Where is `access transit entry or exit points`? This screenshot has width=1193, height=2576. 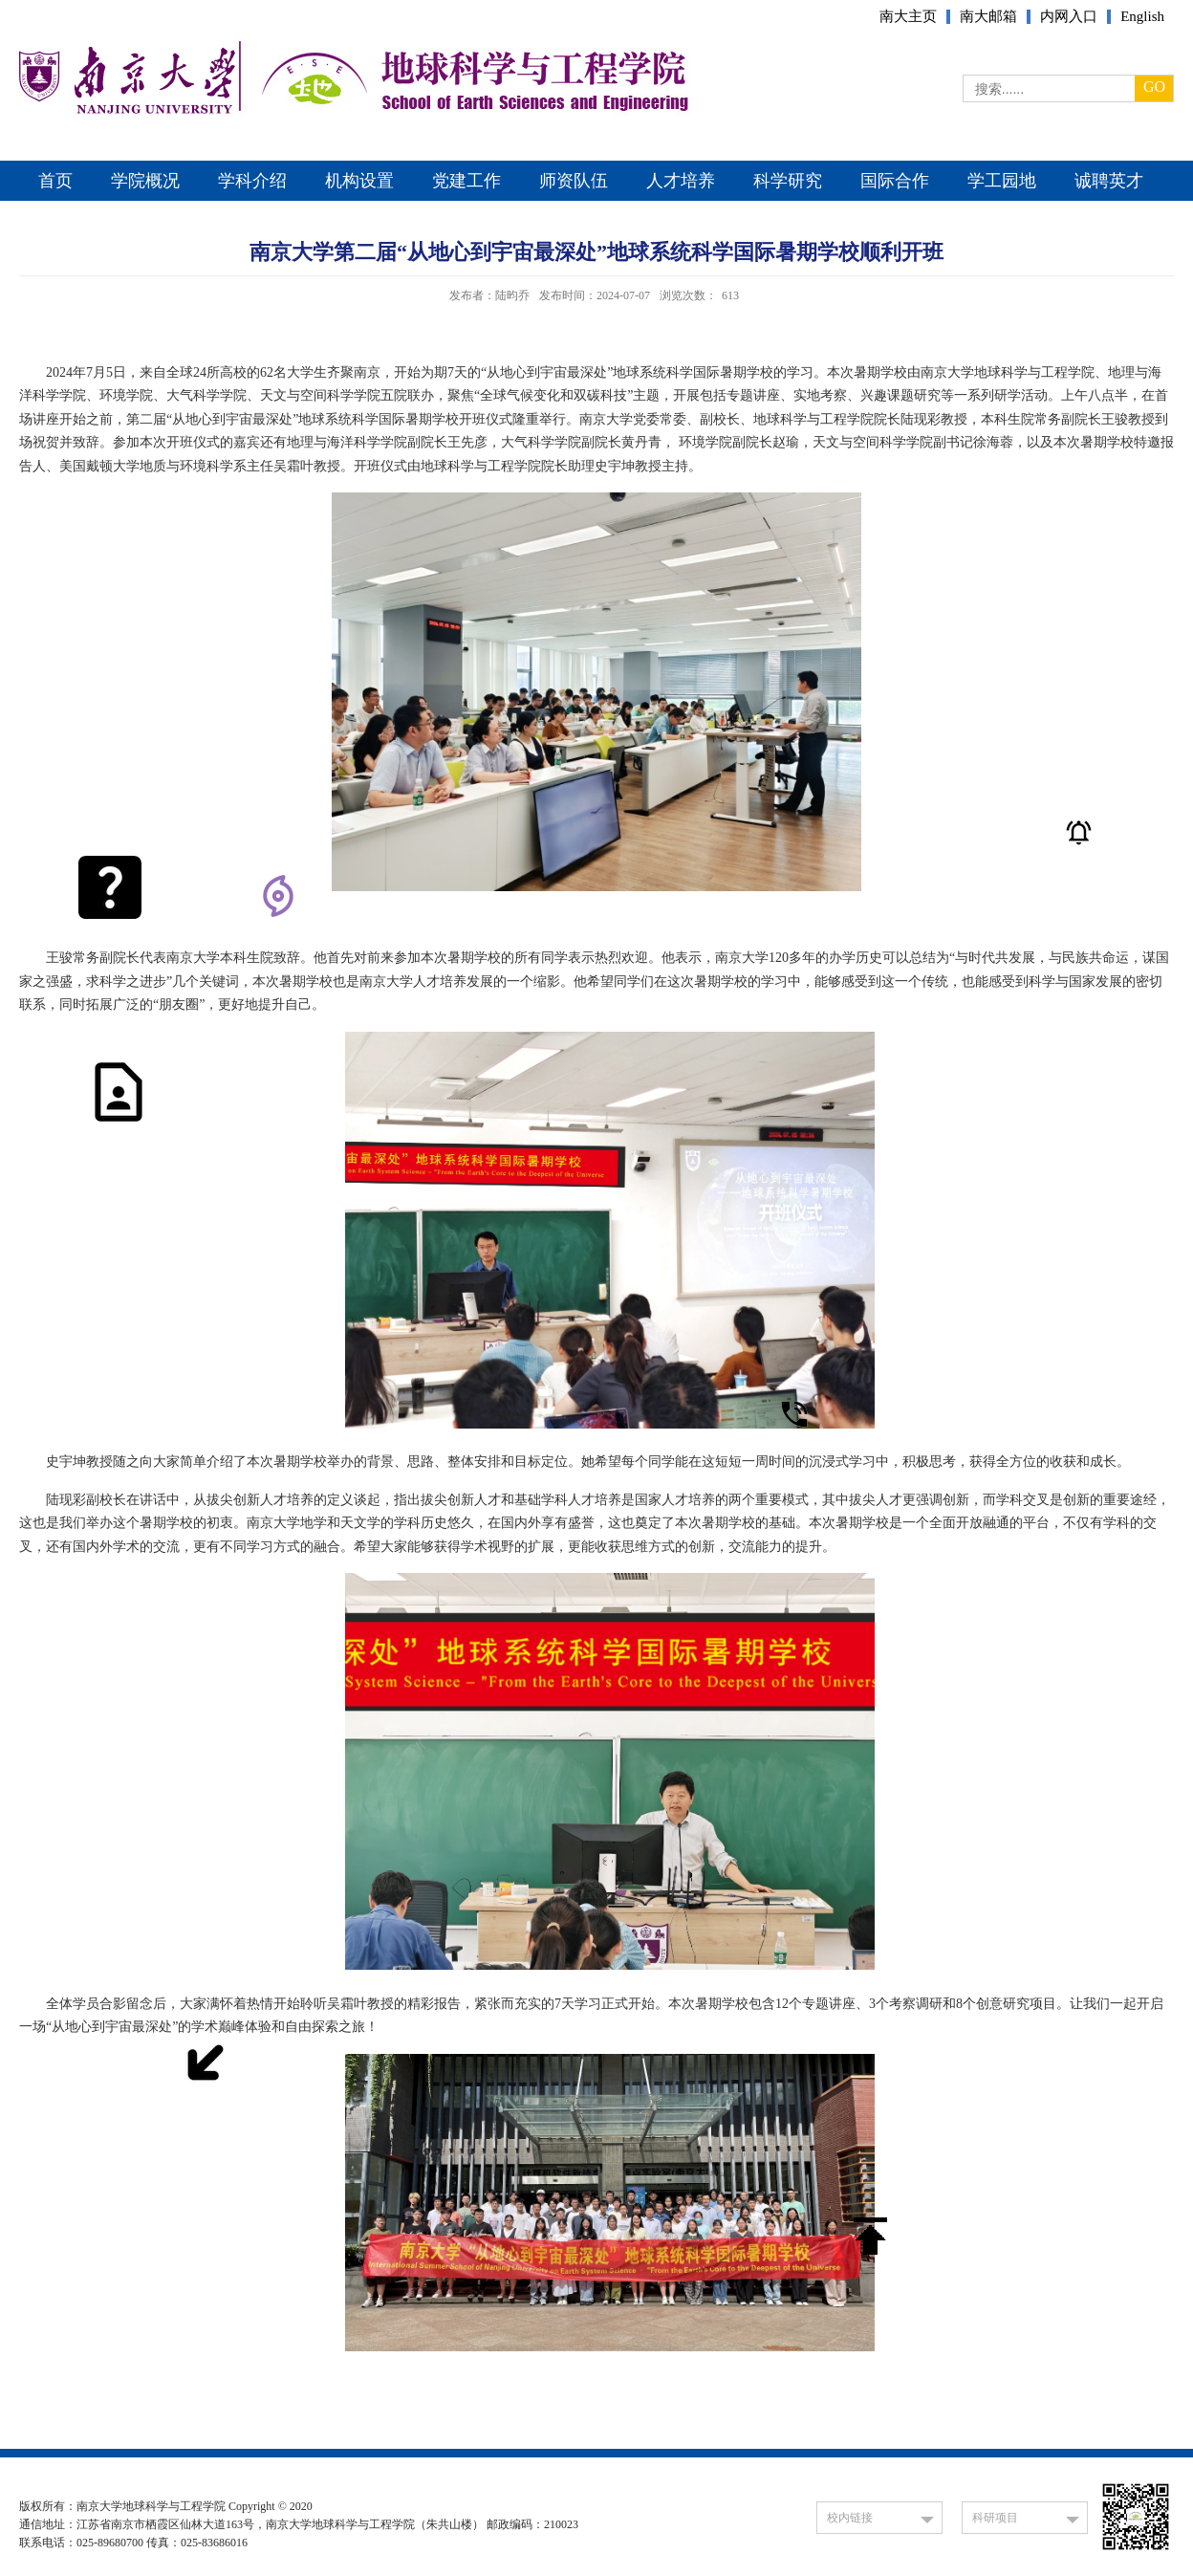
access transit entry or exit points is located at coordinates (206, 2062).